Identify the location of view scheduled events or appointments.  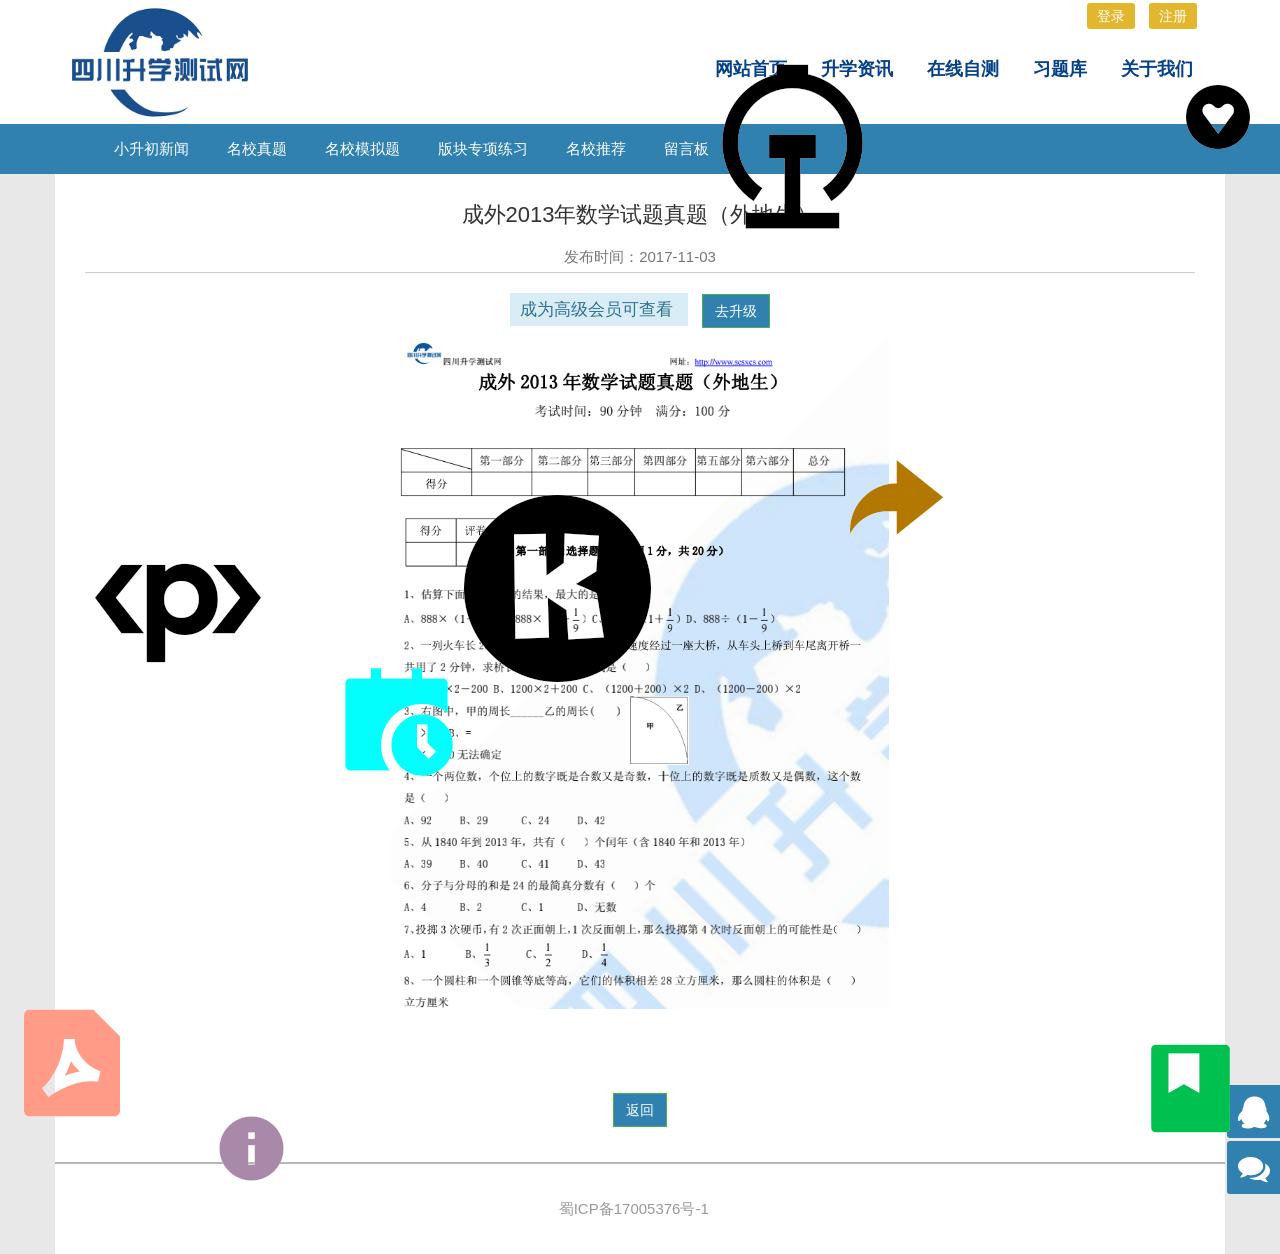
(396, 724).